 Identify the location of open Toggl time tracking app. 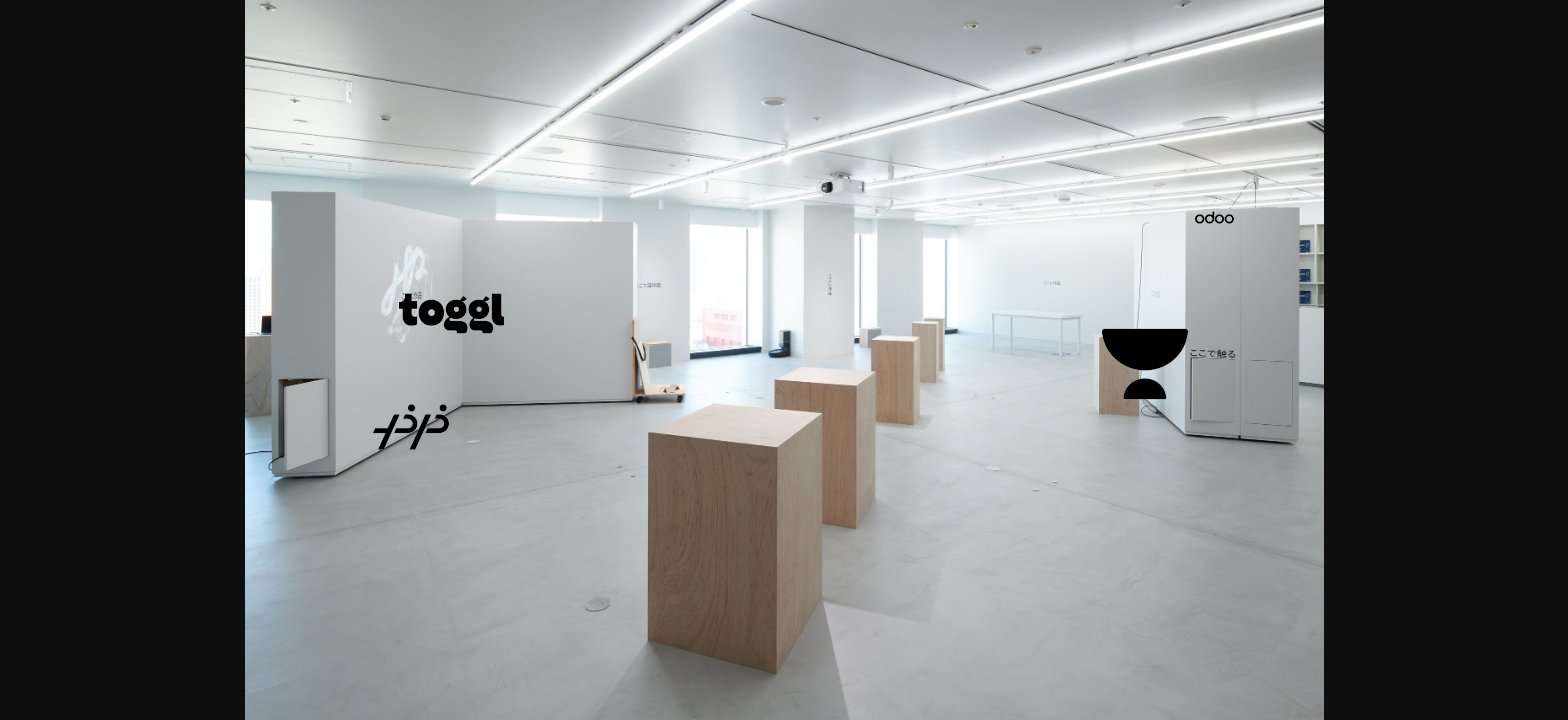
(451, 313).